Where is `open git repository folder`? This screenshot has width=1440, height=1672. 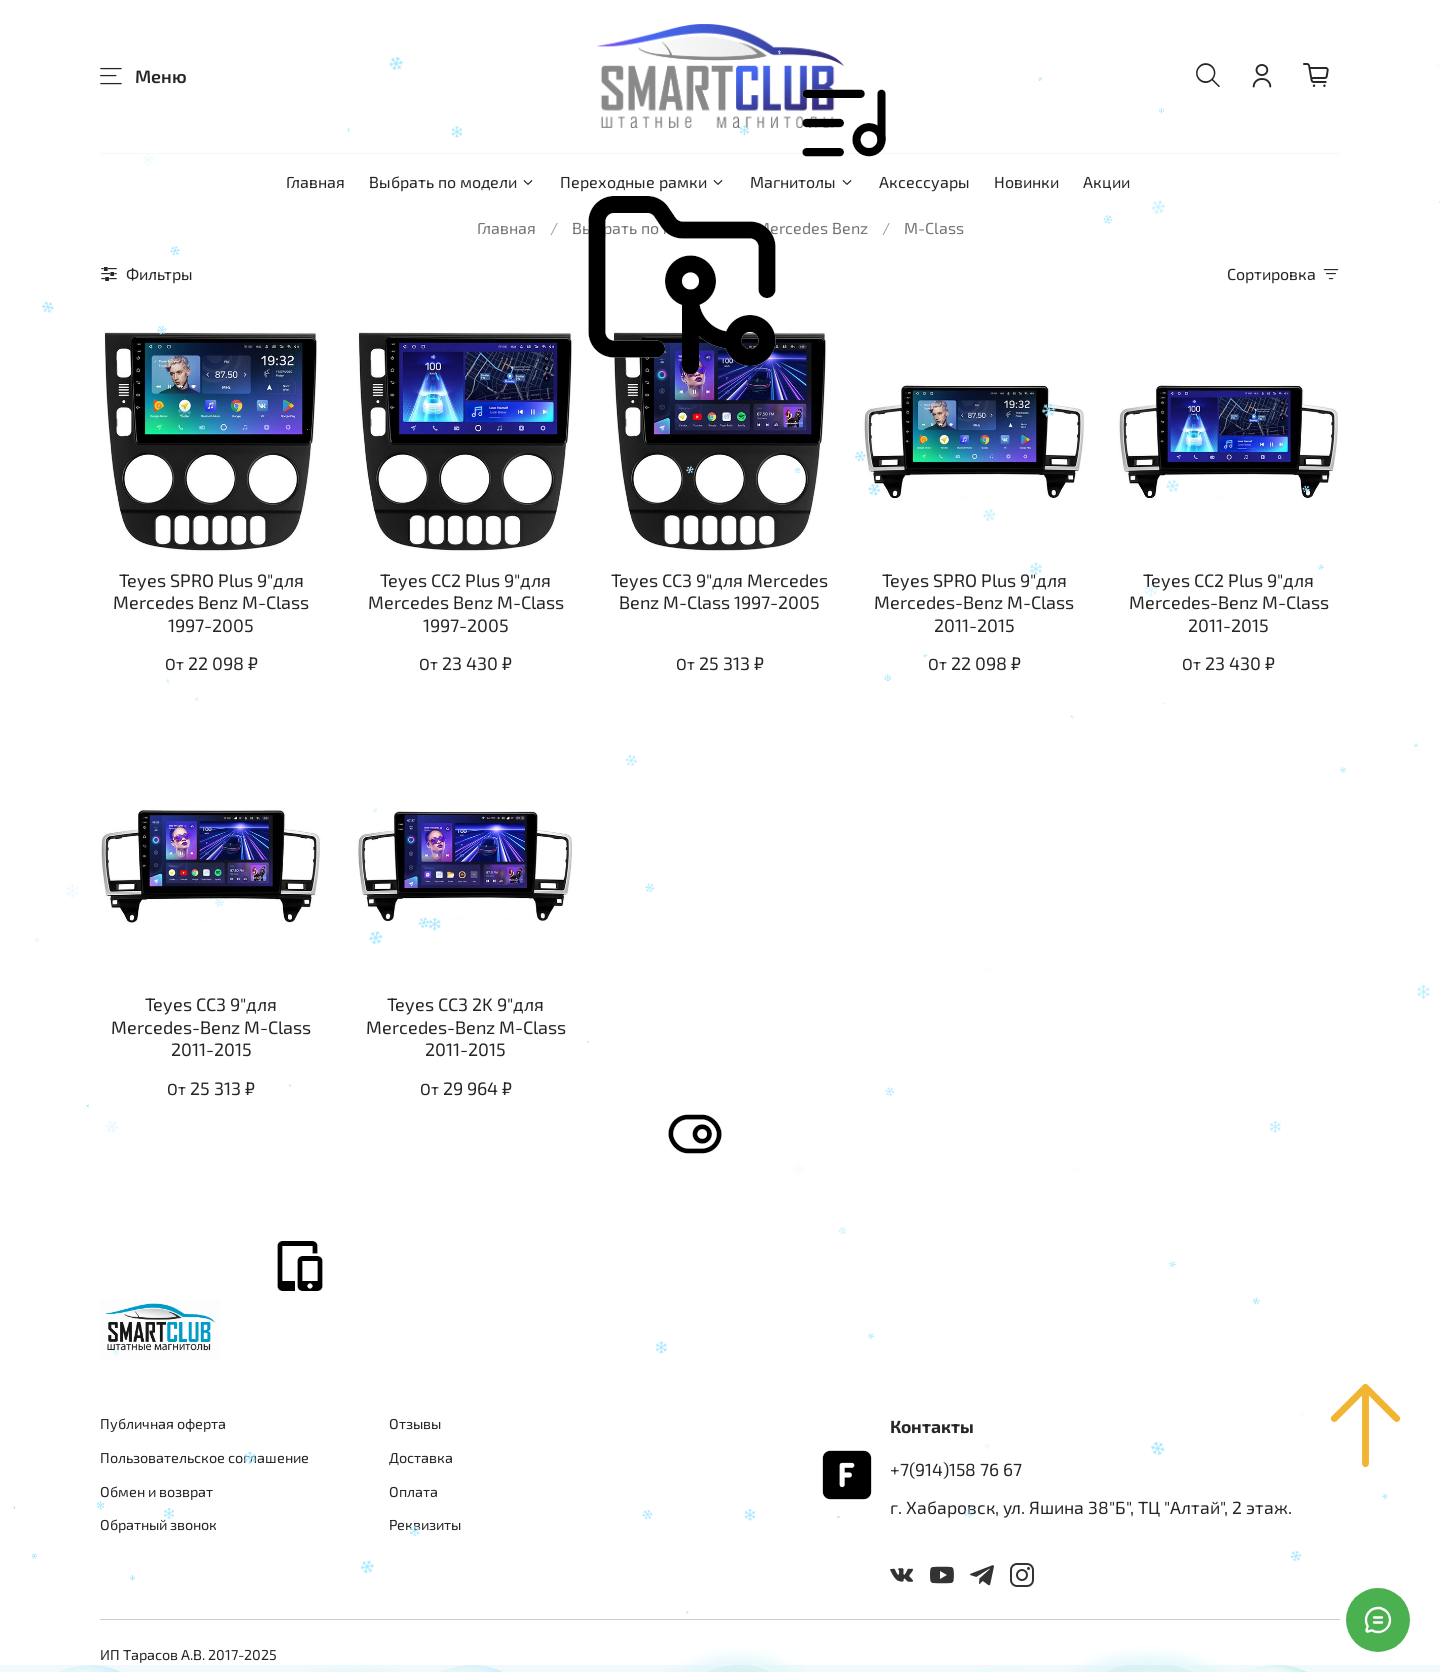
open git repository folder is located at coordinates (682, 281).